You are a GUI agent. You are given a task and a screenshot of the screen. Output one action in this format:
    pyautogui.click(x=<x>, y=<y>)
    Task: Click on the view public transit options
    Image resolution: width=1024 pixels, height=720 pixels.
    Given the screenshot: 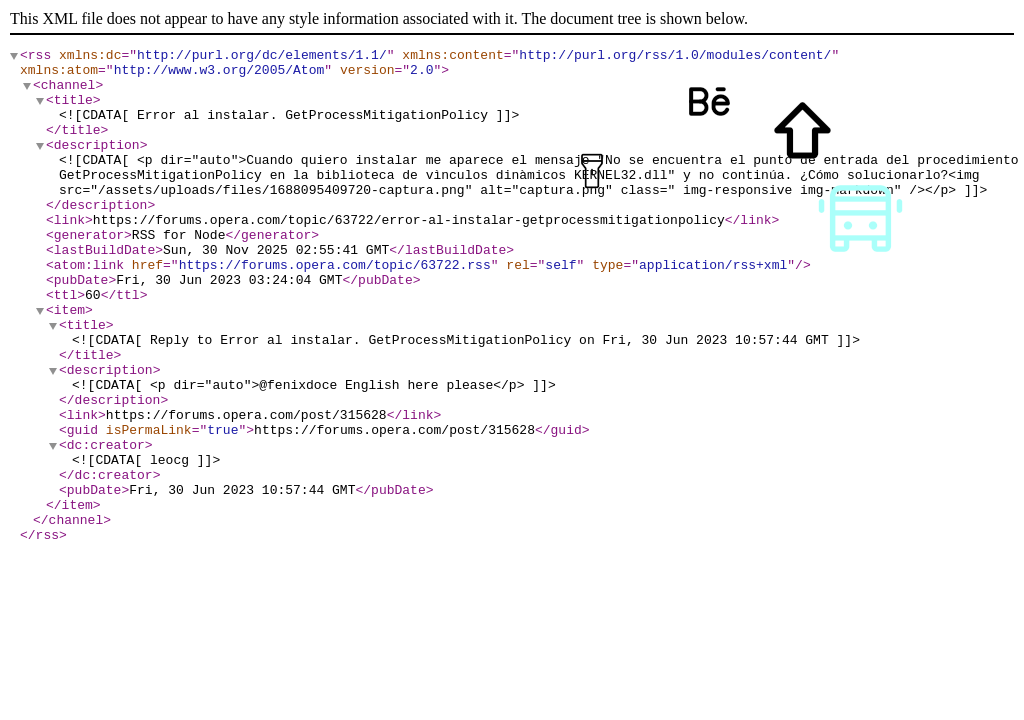 What is the action you would take?
    pyautogui.click(x=860, y=218)
    